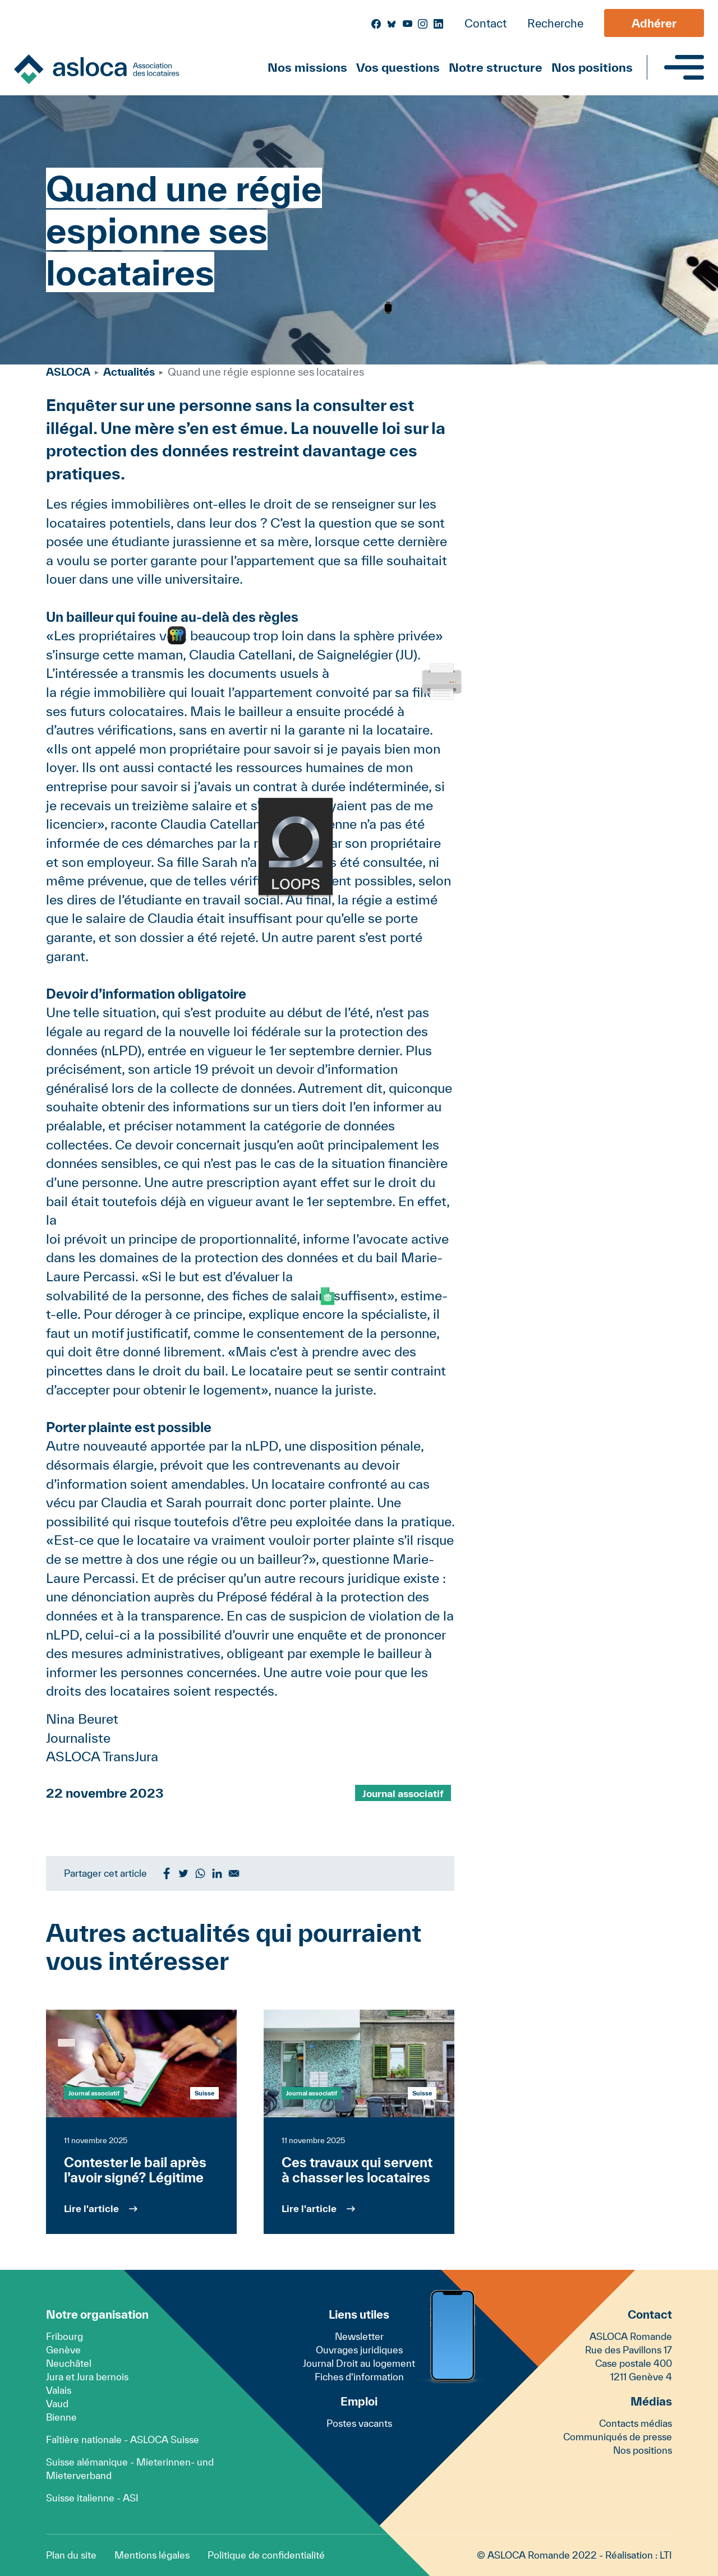 This screenshot has height=2576, width=718. What do you see at coordinates (296, 849) in the screenshot?
I see `manage Apple Loops storage in GarageBand` at bounding box center [296, 849].